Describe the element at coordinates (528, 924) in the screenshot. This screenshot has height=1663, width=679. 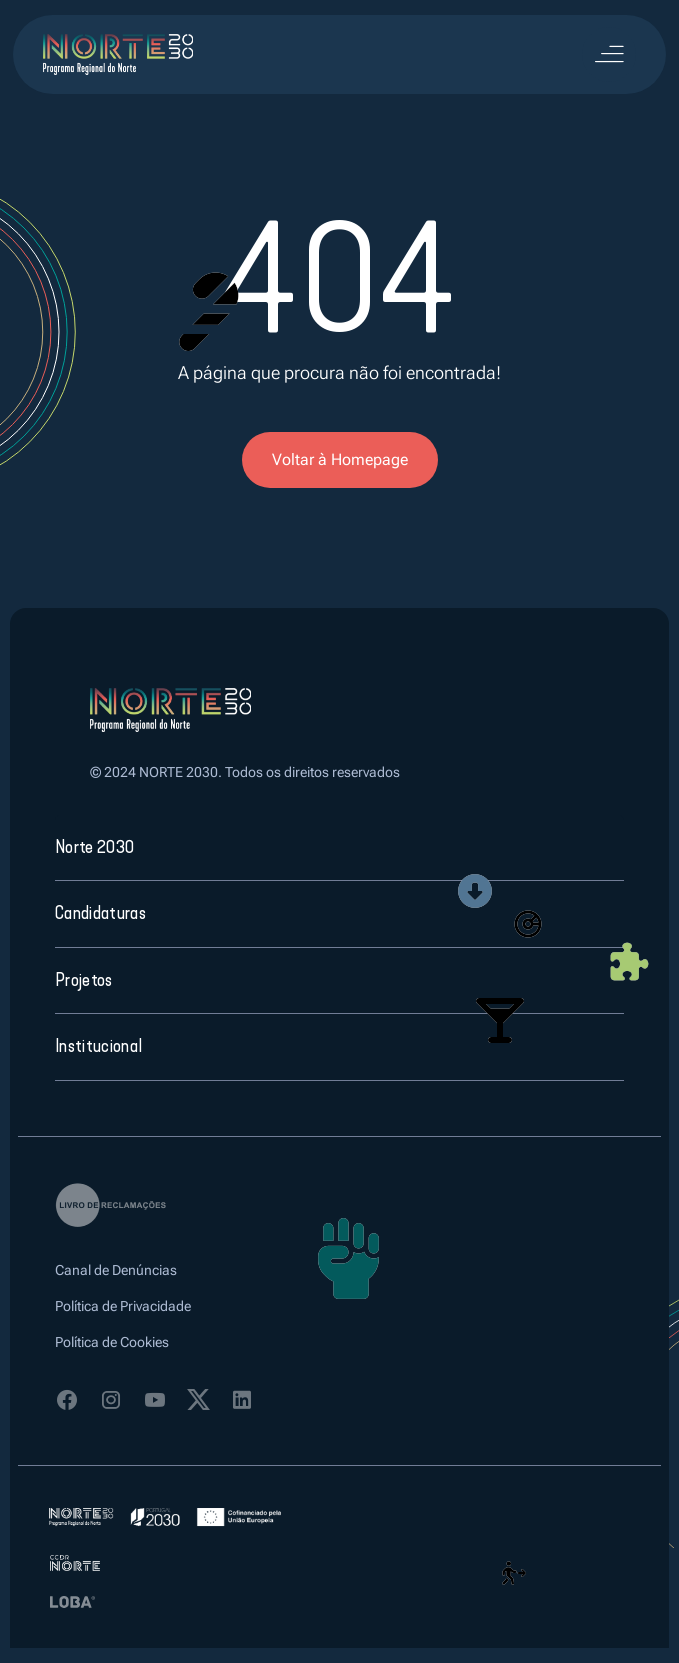
I see `play or access music library` at that location.